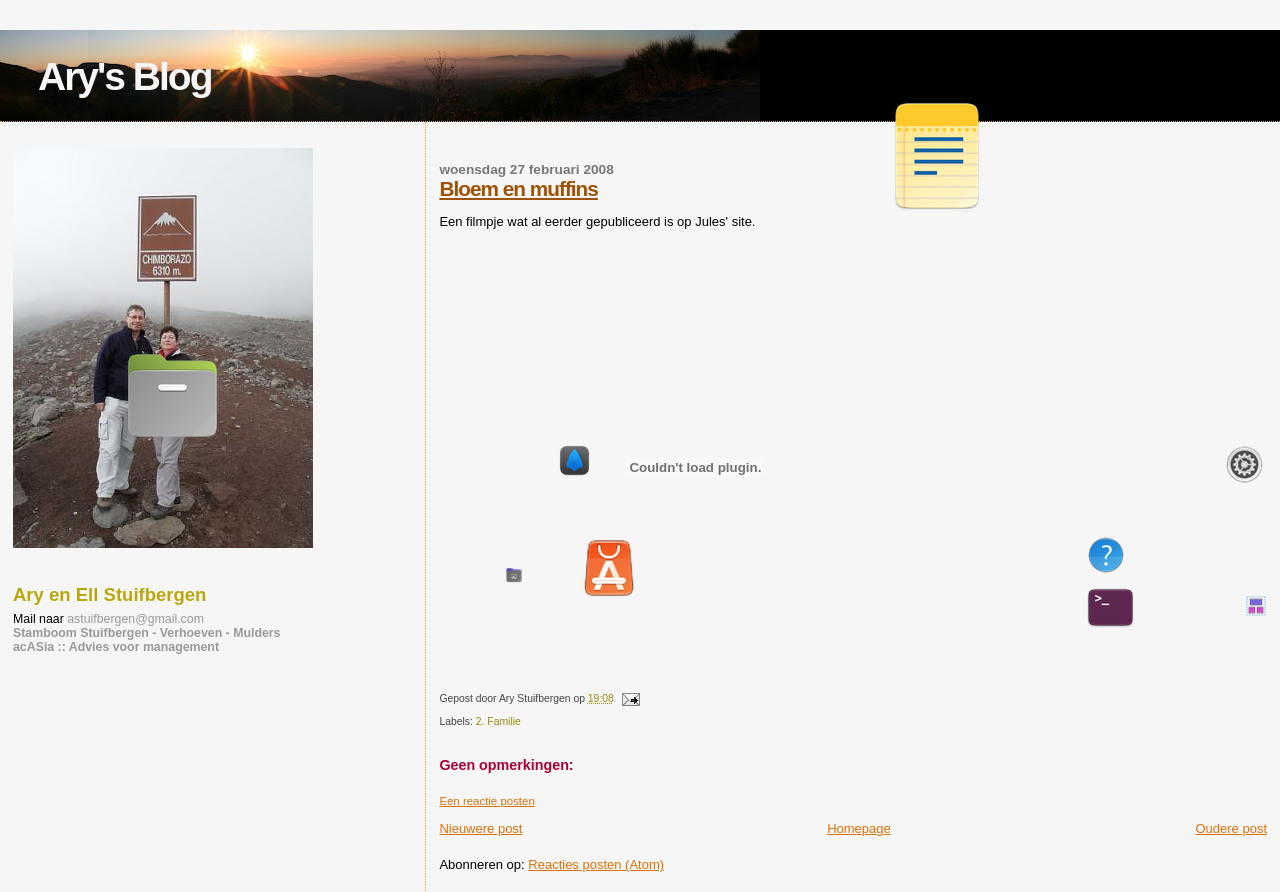 The height and width of the screenshot is (892, 1280). I want to click on open the app center to browse and install applications, so click(609, 568).